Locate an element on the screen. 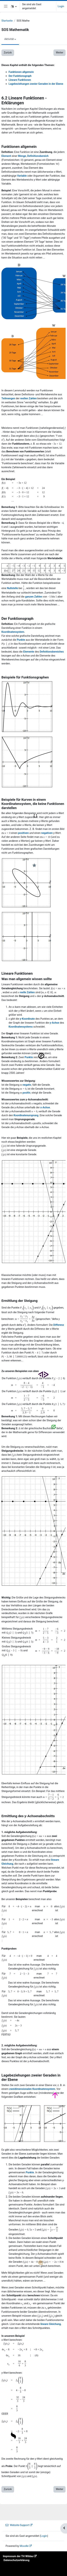 This screenshot has height=2576, width=67. scroll to top of page is located at coordinates (55, 2095).